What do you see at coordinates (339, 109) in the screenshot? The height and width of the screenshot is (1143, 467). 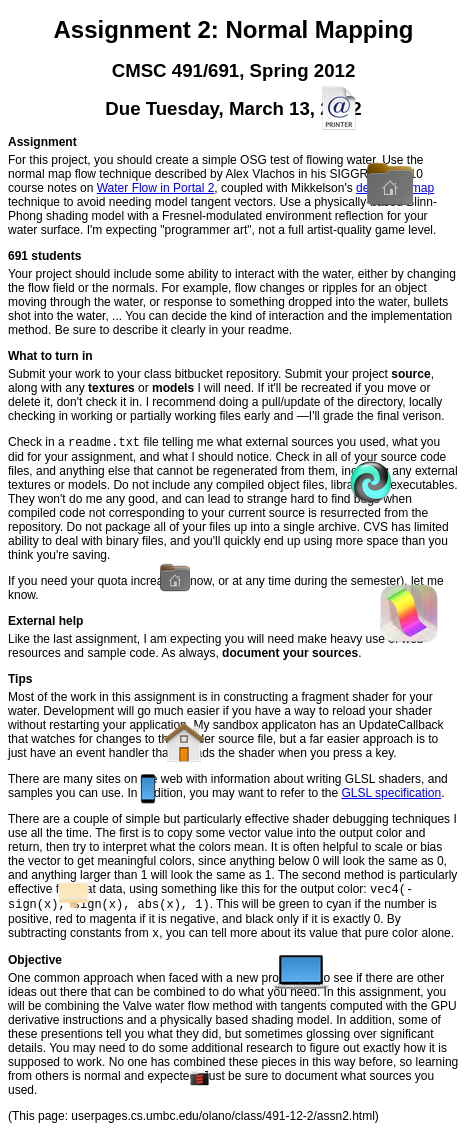 I see `add a network printer using a URL or IP address` at bounding box center [339, 109].